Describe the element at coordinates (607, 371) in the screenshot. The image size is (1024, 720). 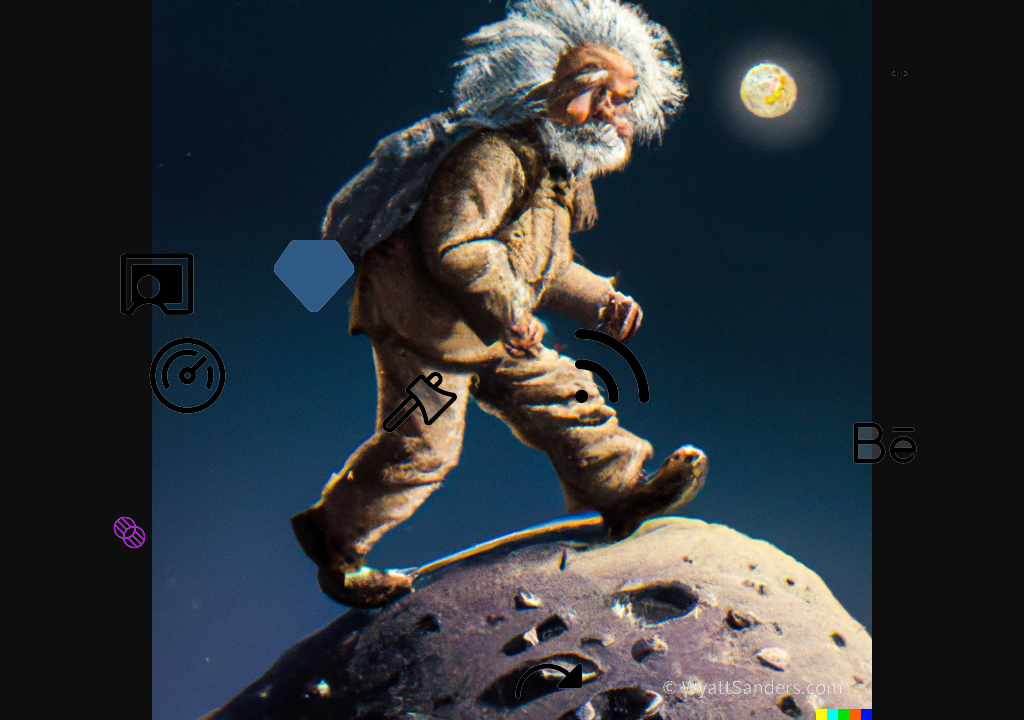
I see `subscribe to RSS feed` at that location.